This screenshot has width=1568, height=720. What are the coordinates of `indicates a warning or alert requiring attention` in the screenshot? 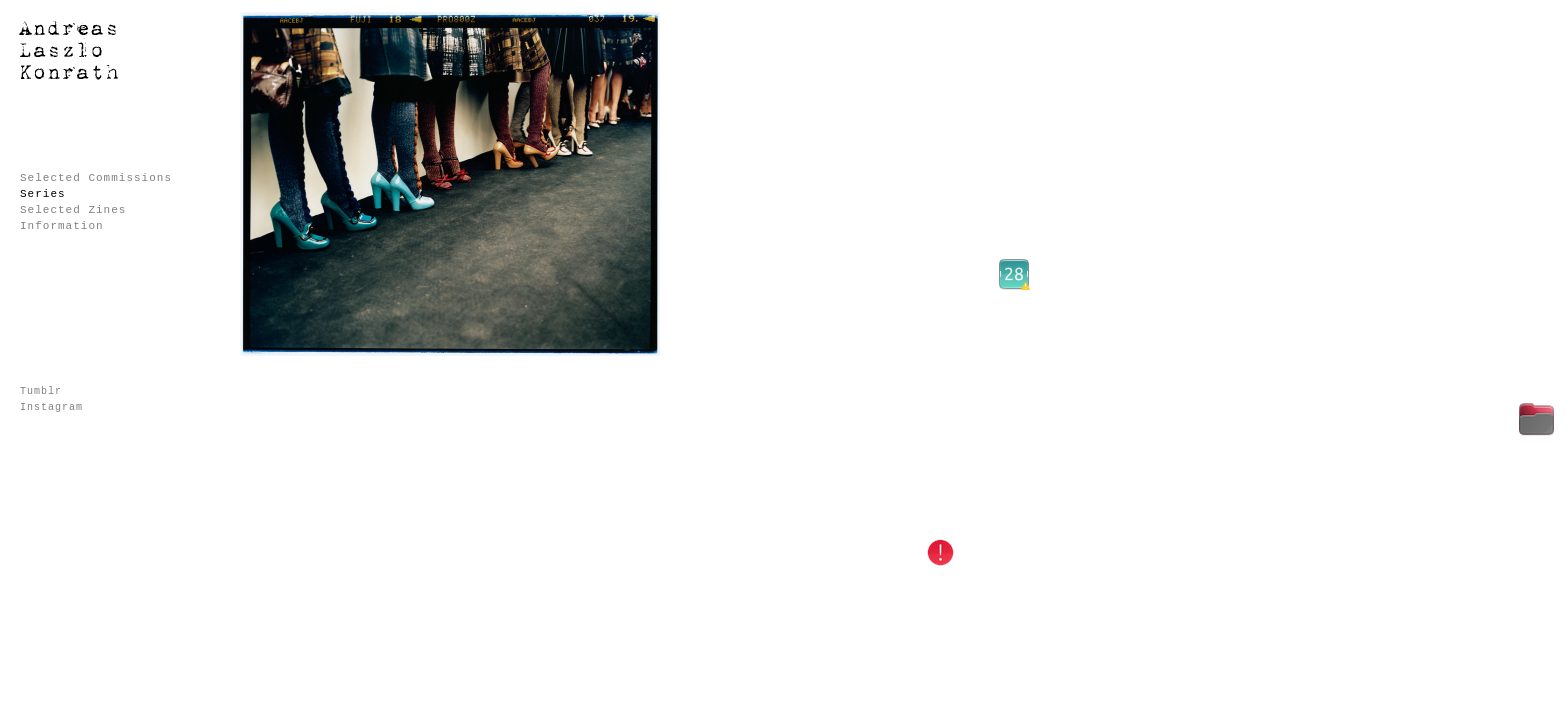 It's located at (940, 552).